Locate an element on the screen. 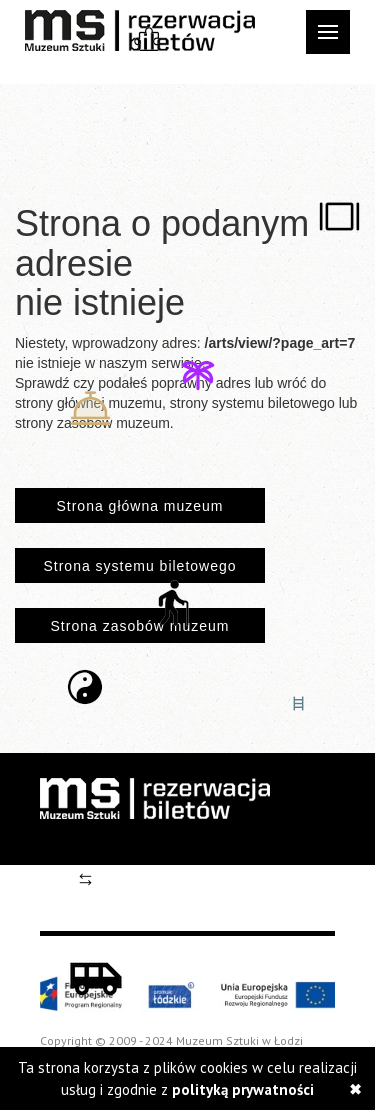  access plugins or extensions is located at coordinates (148, 40).